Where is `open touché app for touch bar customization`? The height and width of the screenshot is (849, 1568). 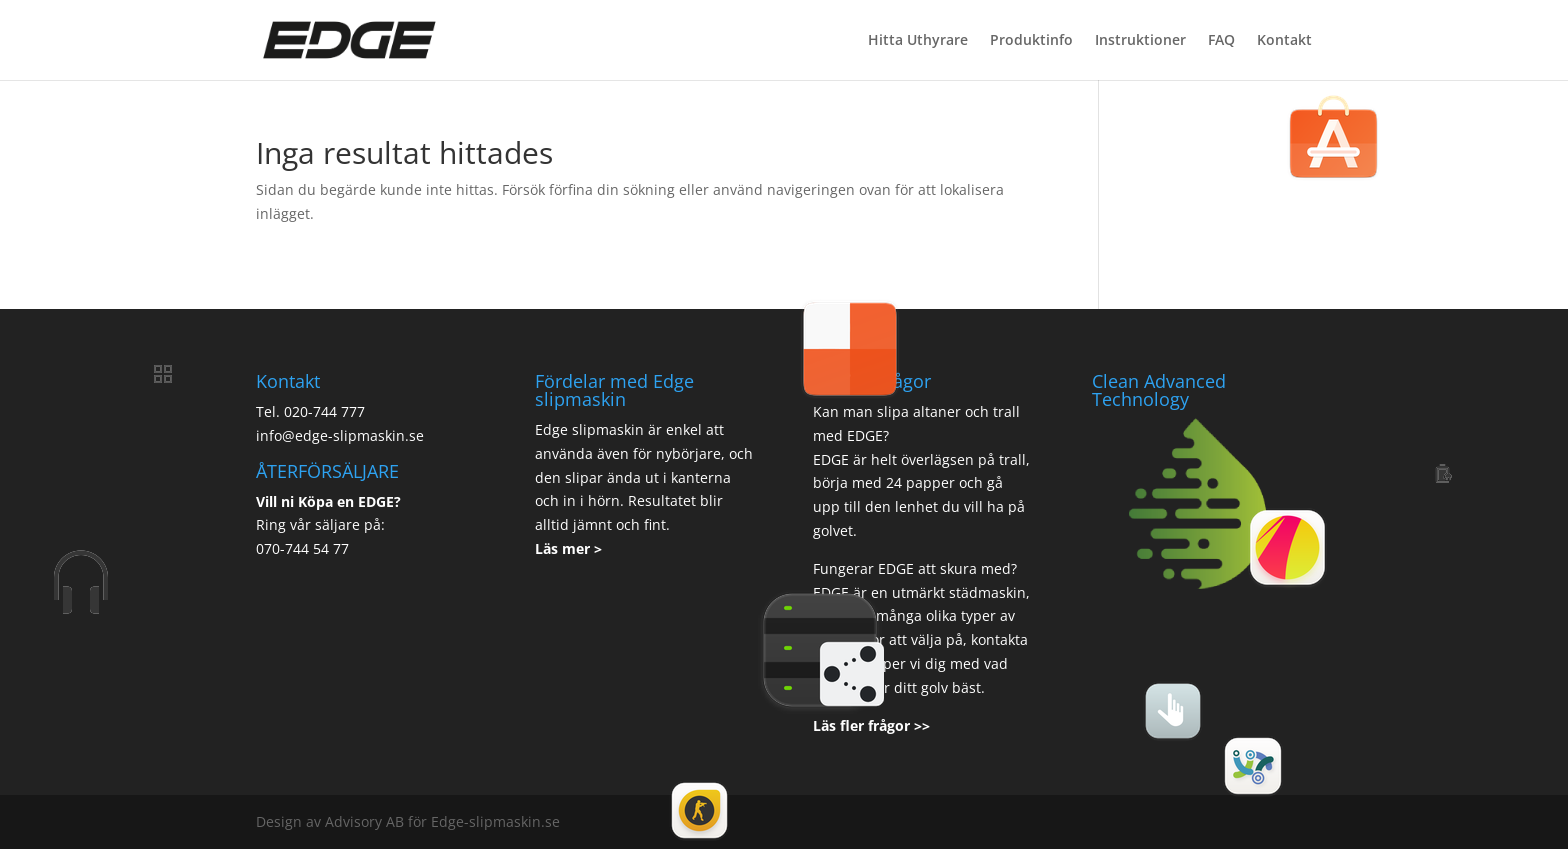
open touché app for touch bar customization is located at coordinates (1173, 711).